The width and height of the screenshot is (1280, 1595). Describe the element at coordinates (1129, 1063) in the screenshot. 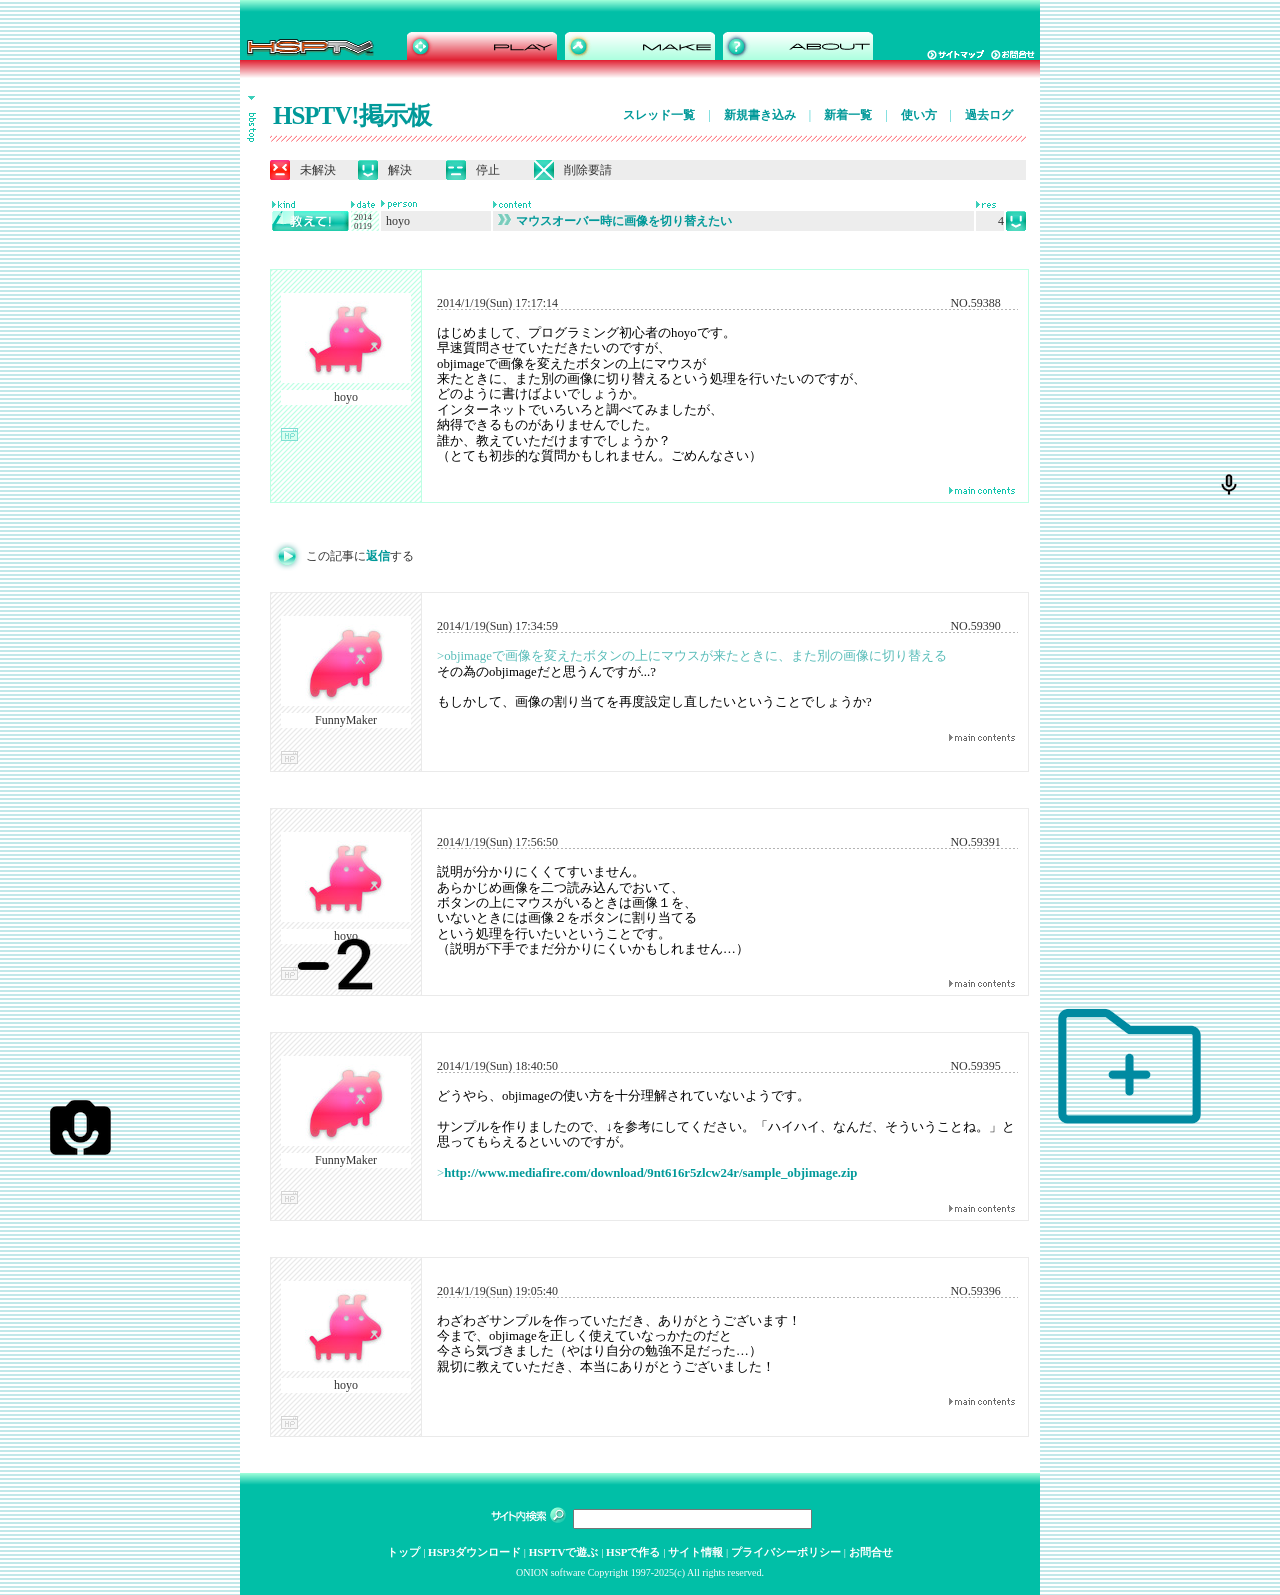

I see `create a new folder` at that location.